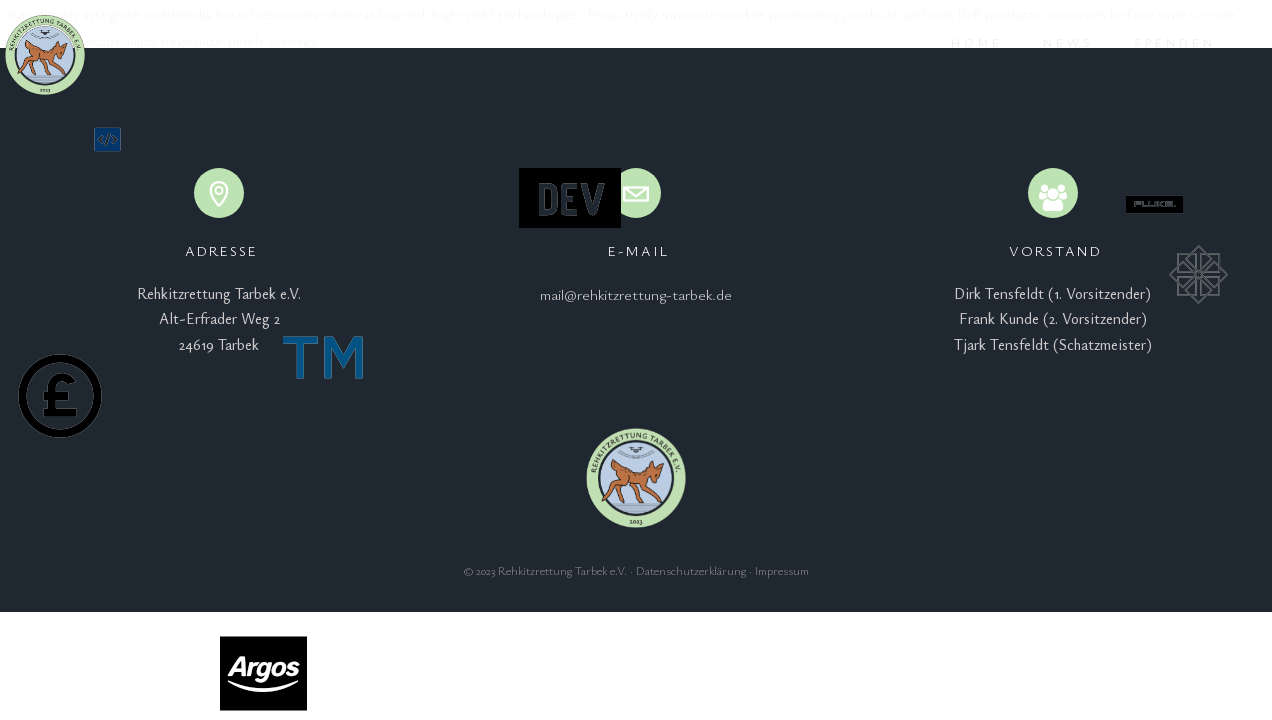 This screenshot has height=720, width=1272. I want to click on Argos retailer logo, so click(263, 673).